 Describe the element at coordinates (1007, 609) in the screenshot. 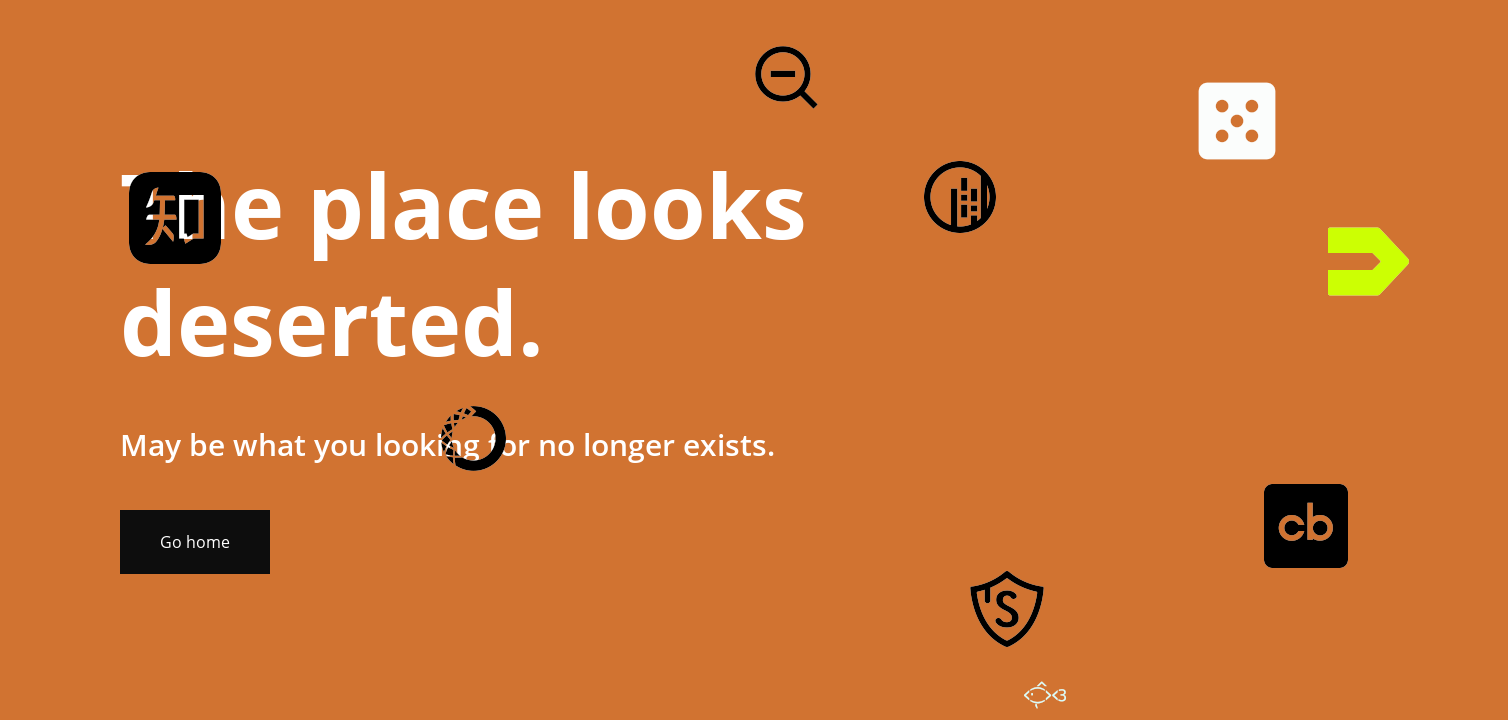

I see `songoda brand logo` at that location.